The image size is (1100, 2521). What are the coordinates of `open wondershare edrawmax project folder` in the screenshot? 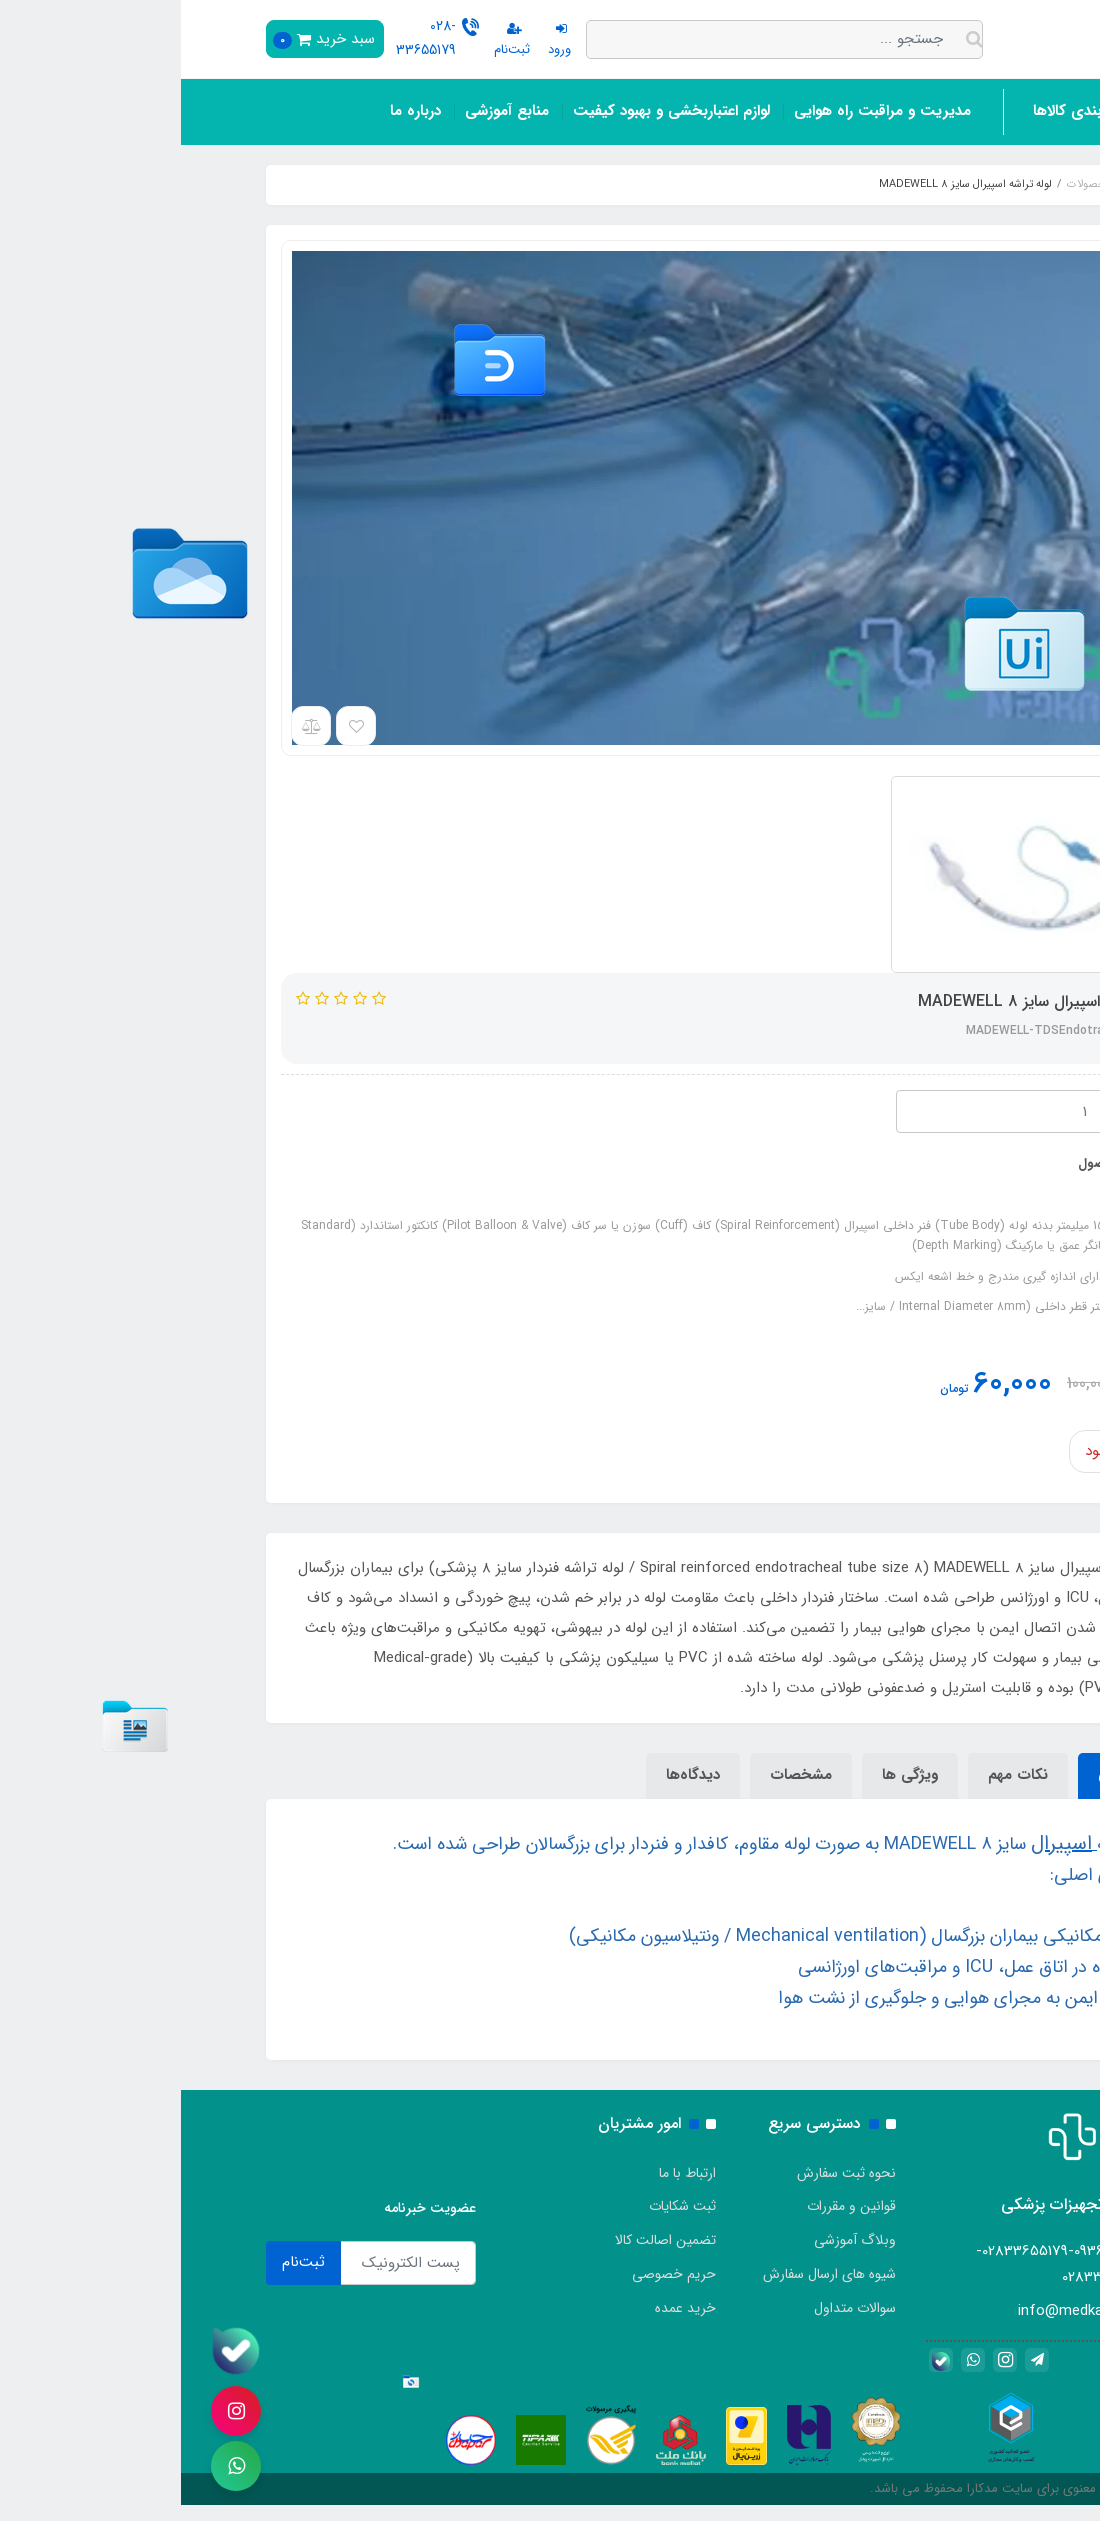 It's located at (499, 362).